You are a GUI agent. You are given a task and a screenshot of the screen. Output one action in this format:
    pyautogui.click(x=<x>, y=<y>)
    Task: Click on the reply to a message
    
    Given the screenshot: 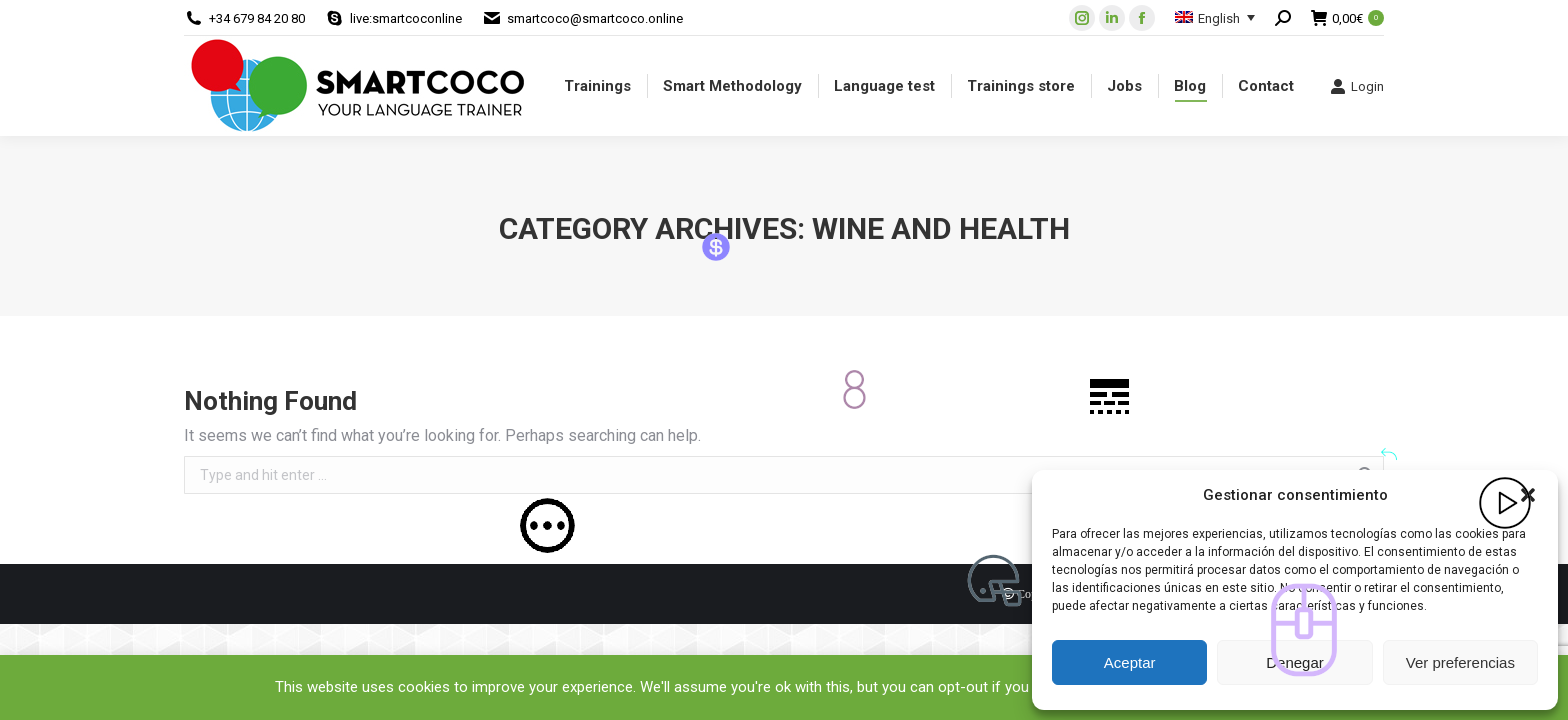 What is the action you would take?
    pyautogui.click(x=1389, y=454)
    